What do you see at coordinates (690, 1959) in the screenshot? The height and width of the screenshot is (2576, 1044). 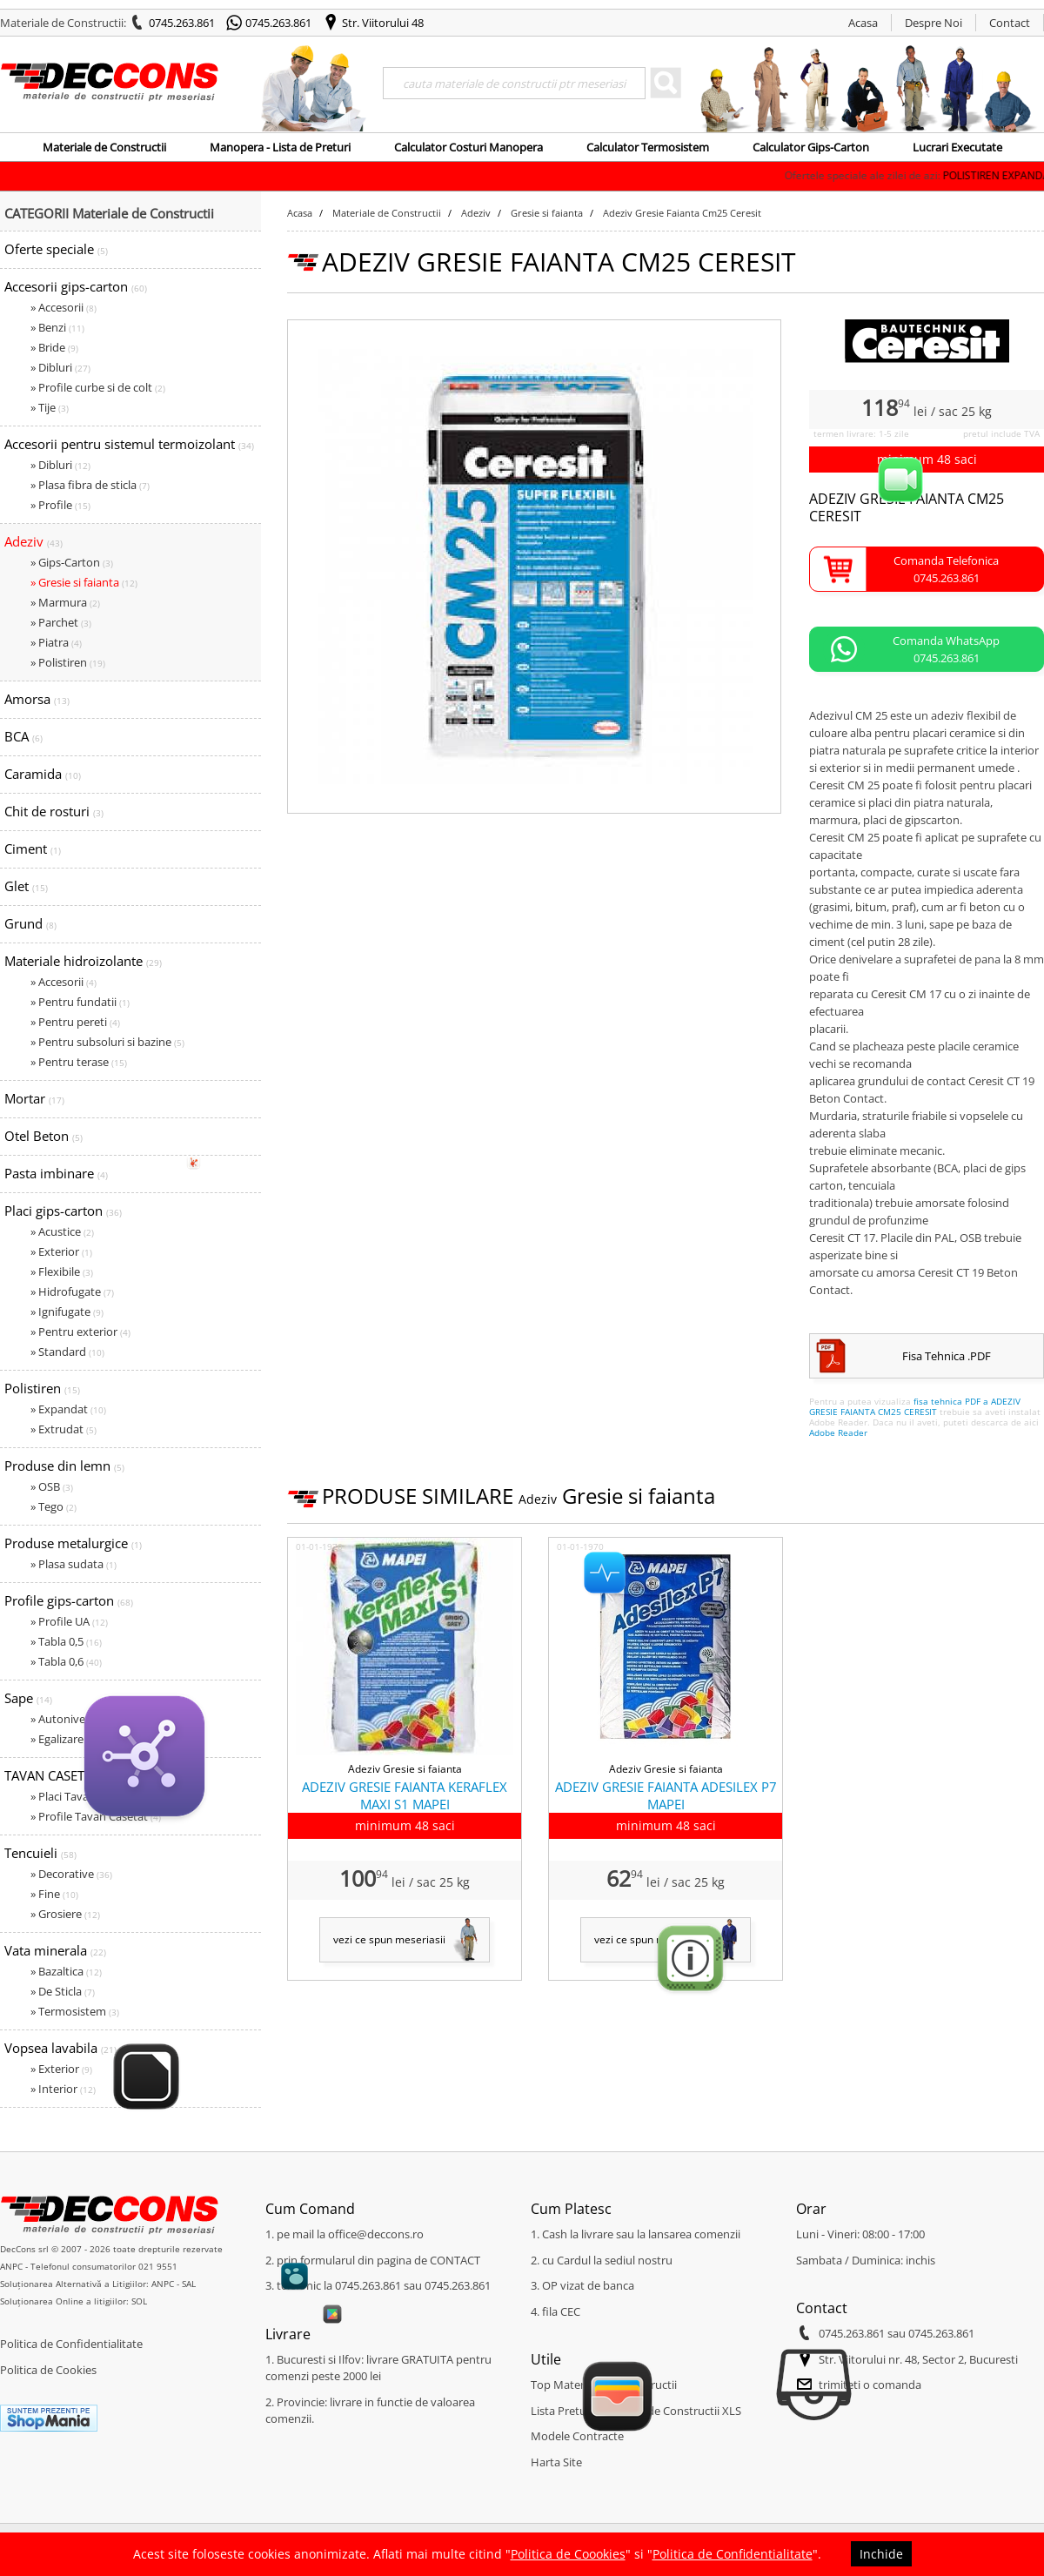 I see `view hardware information and system specs` at bounding box center [690, 1959].